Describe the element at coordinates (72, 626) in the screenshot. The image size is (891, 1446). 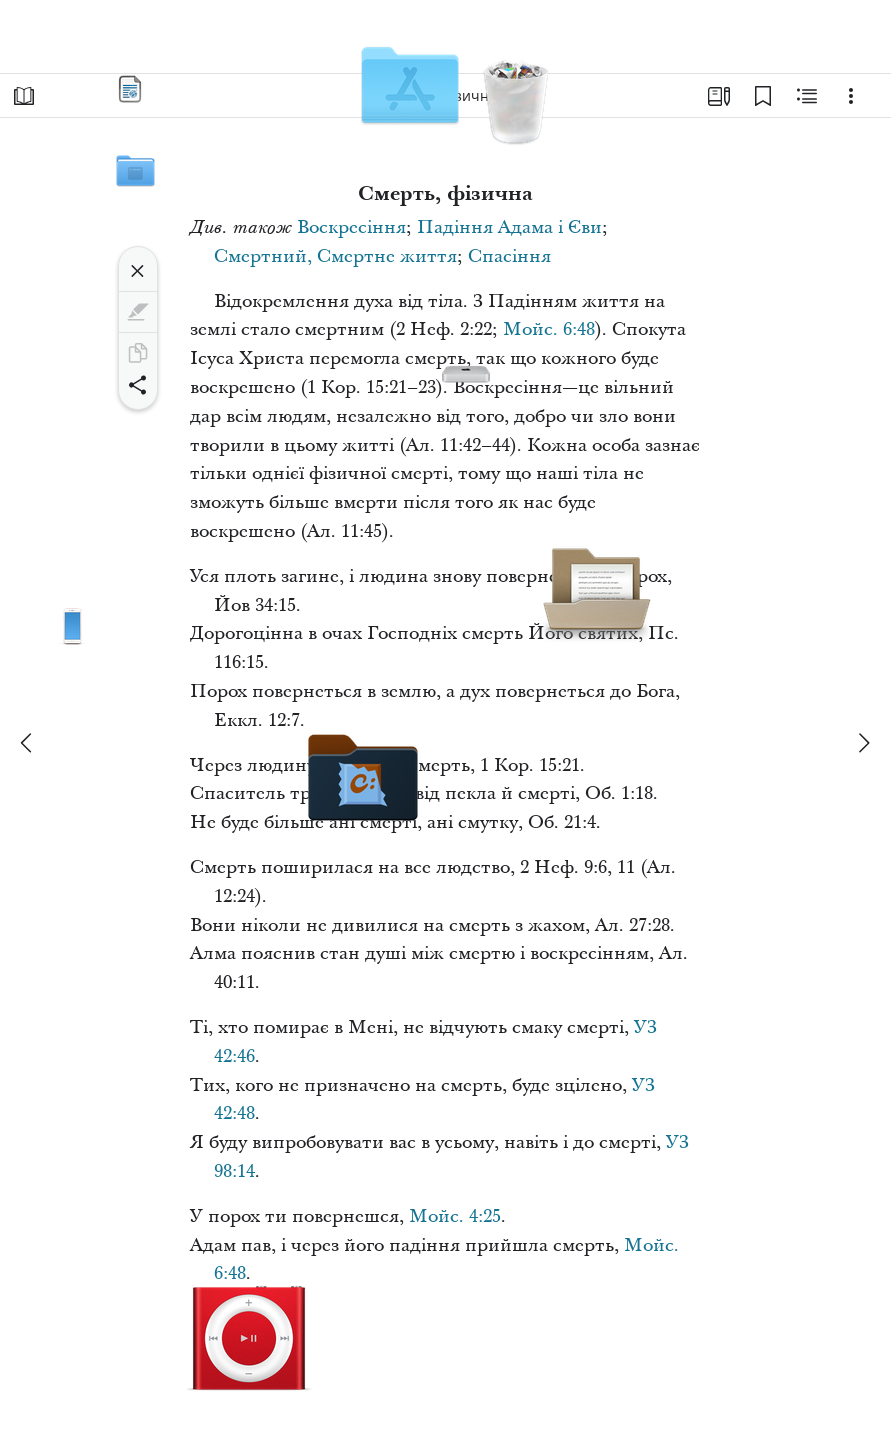
I see `manage connected iPhone device` at that location.